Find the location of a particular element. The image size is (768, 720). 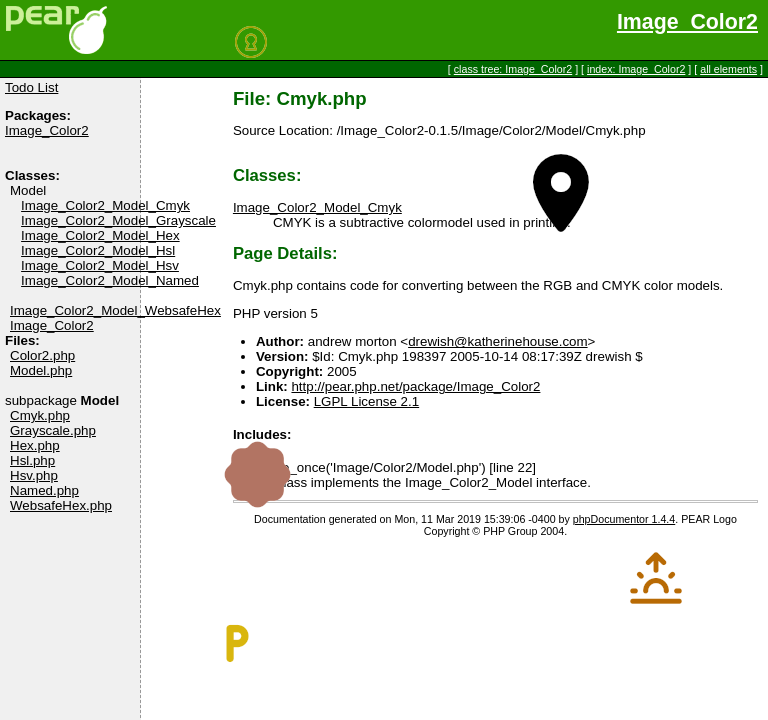

access security or privacy settings is located at coordinates (251, 42).